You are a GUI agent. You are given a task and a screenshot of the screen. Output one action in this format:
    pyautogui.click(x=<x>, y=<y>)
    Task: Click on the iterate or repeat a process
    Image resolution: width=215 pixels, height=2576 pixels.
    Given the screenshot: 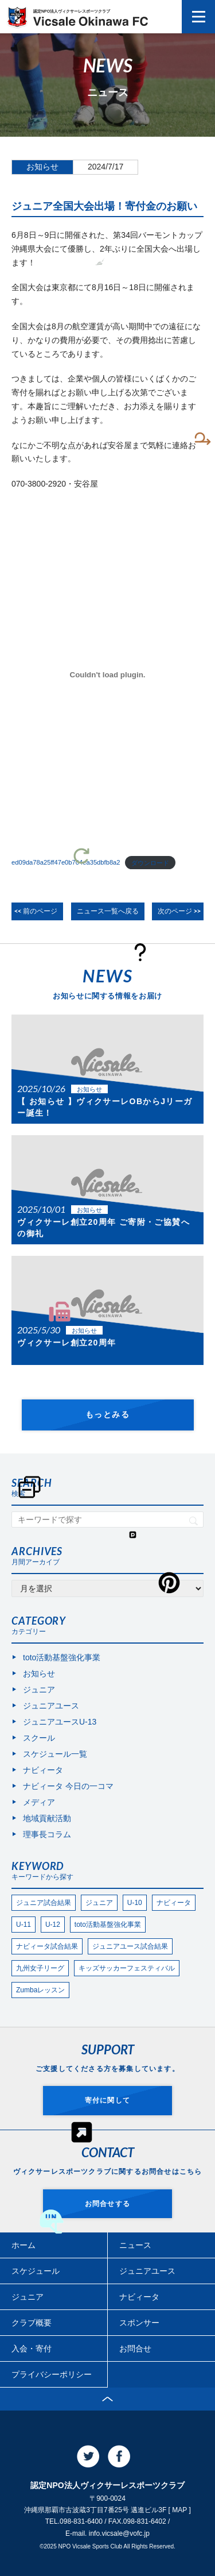 What is the action you would take?
    pyautogui.click(x=202, y=438)
    